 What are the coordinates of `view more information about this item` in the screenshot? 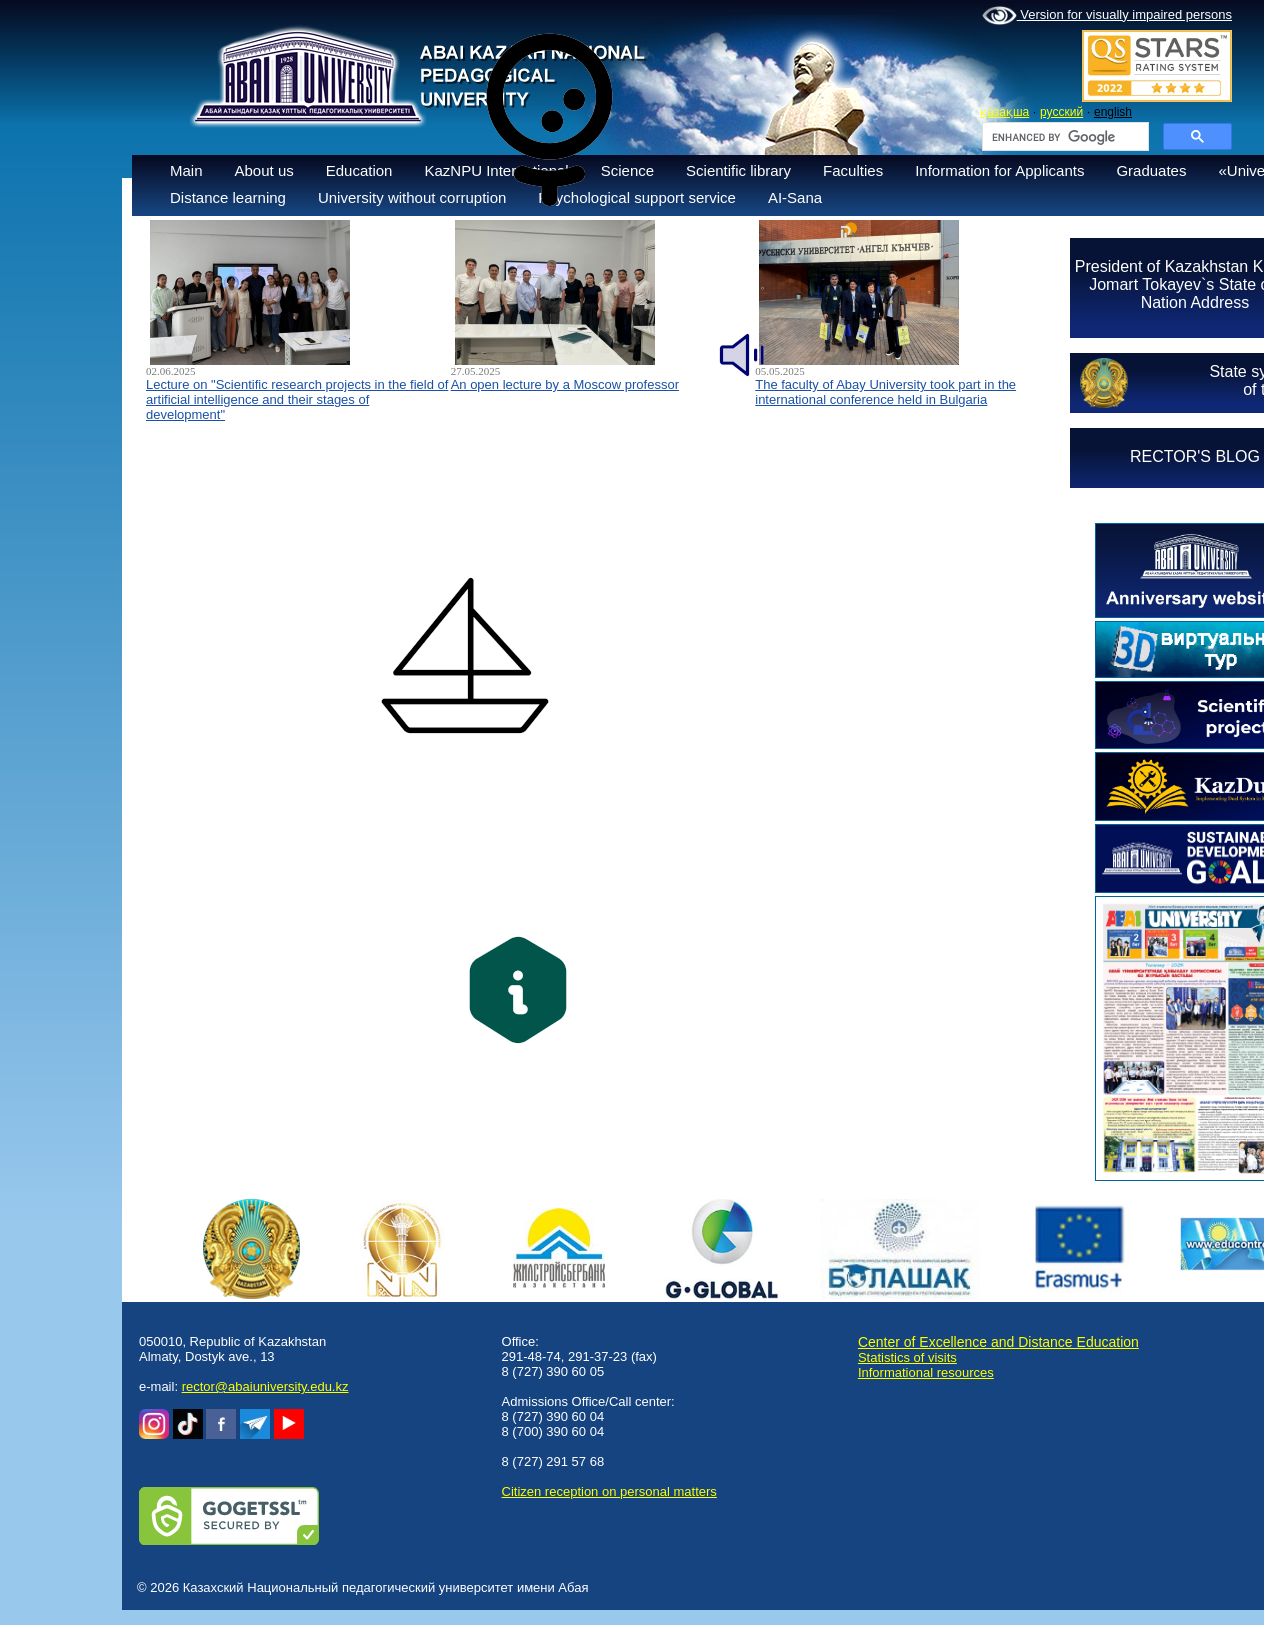 It's located at (518, 990).